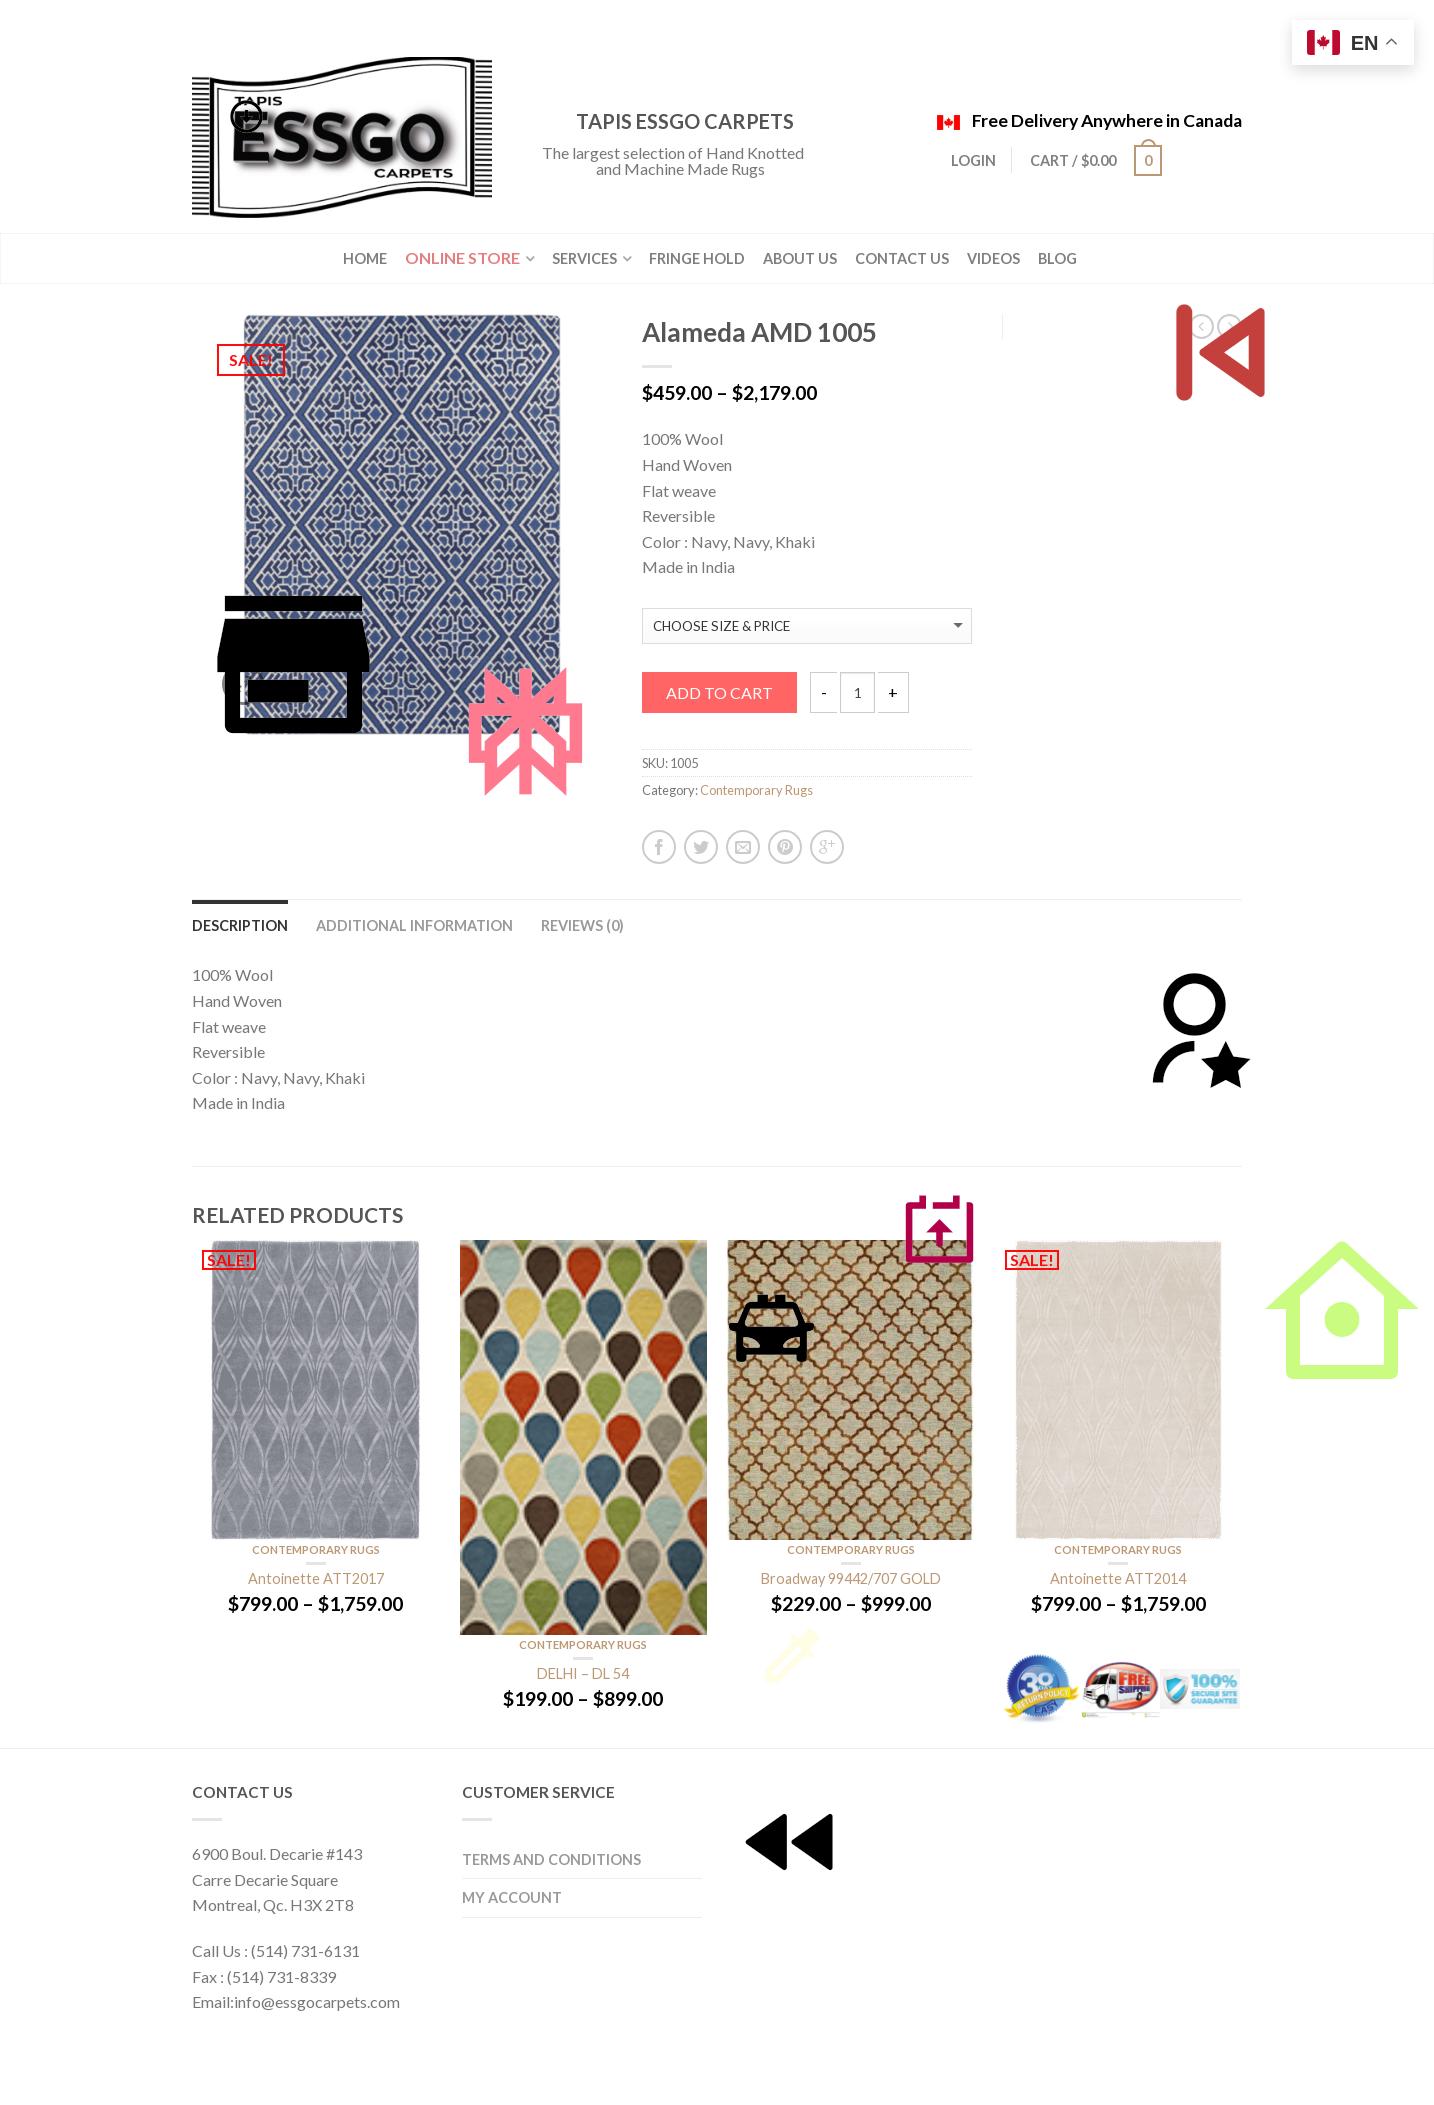 This screenshot has width=1434, height=2105. Describe the element at coordinates (1342, 1316) in the screenshot. I see `navigate to home screen` at that location.